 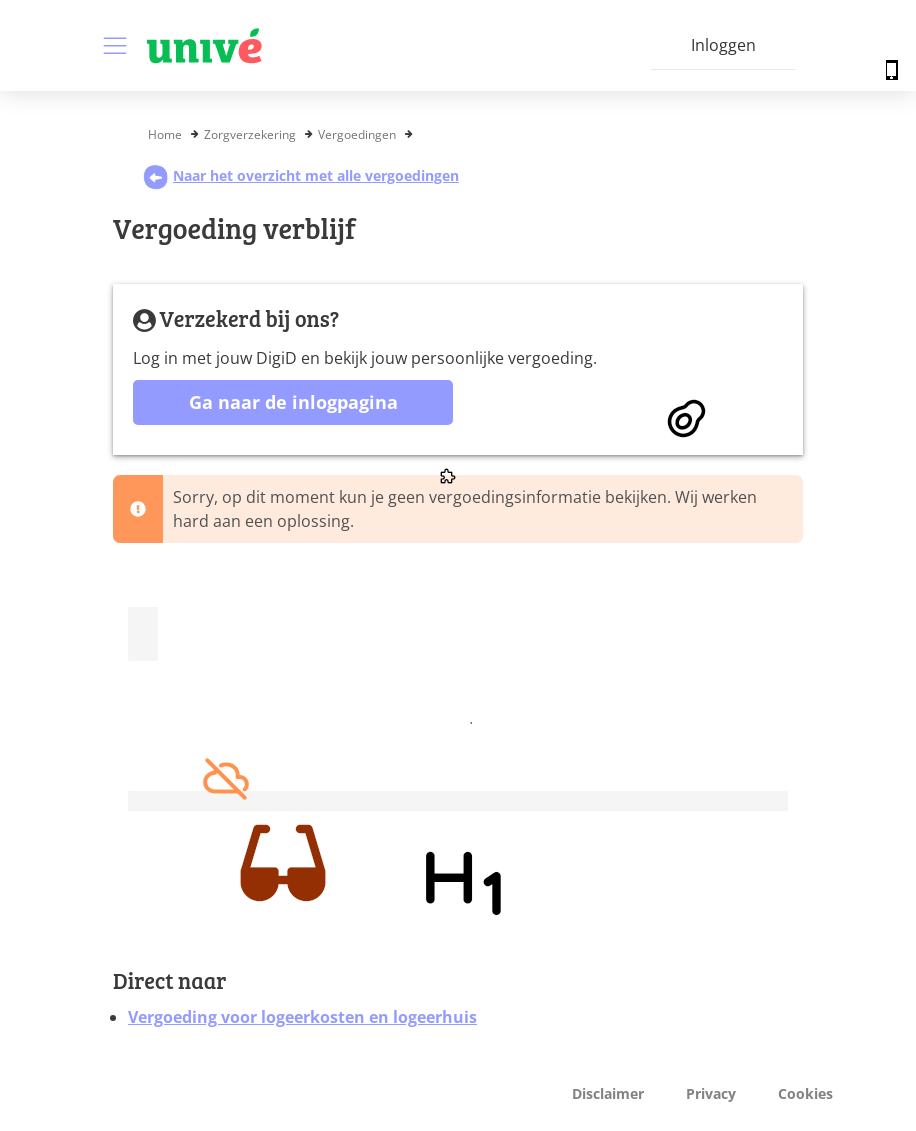 I want to click on access plugins or extensions, so click(x=448, y=476).